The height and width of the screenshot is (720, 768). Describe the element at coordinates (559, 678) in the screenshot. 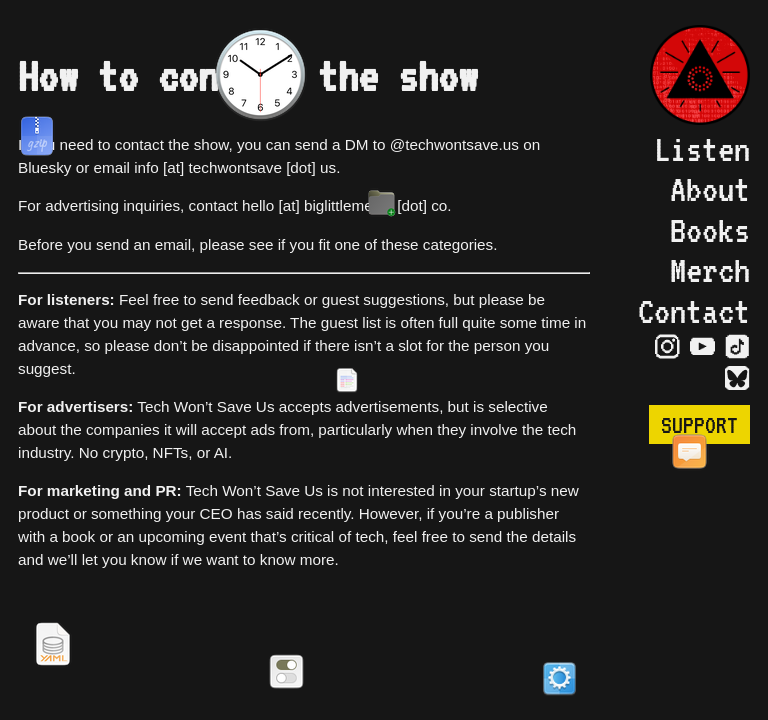

I see `access system application settings` at that location.